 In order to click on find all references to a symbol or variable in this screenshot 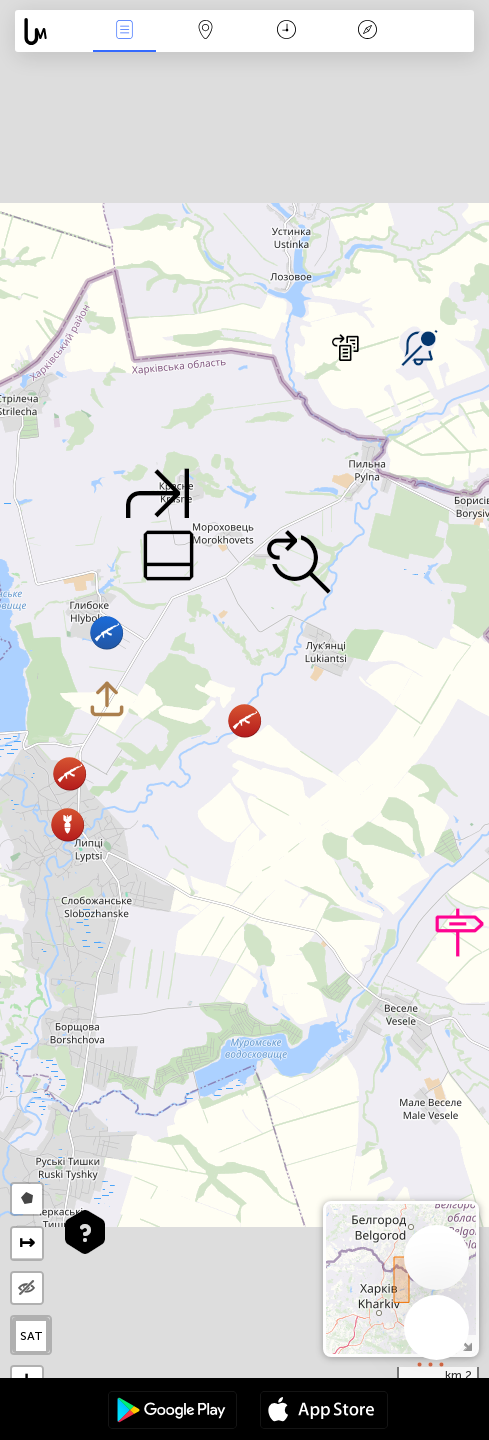, I will do `click(345, 347)`.